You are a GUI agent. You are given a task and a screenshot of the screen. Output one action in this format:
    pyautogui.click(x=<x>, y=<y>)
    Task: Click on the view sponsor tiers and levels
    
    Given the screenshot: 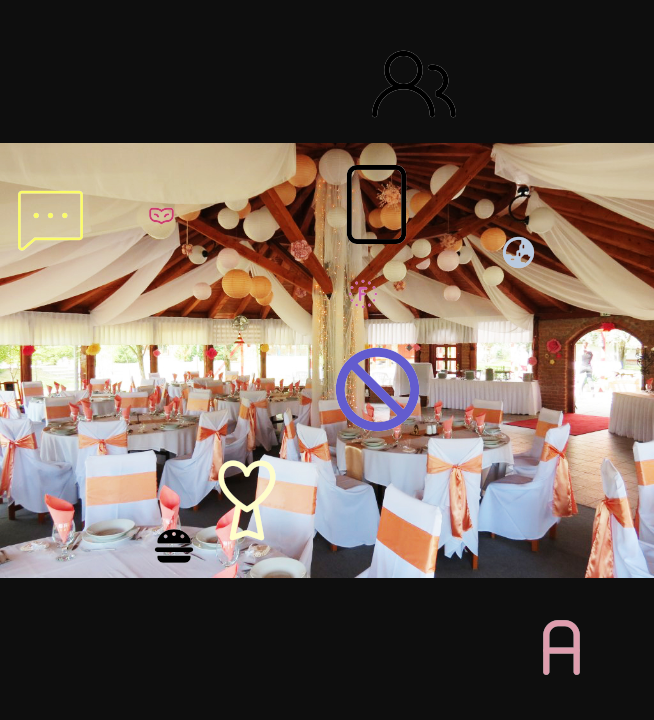 What is the action you would take?
    pyautogui.click(x=246, y=499)
    